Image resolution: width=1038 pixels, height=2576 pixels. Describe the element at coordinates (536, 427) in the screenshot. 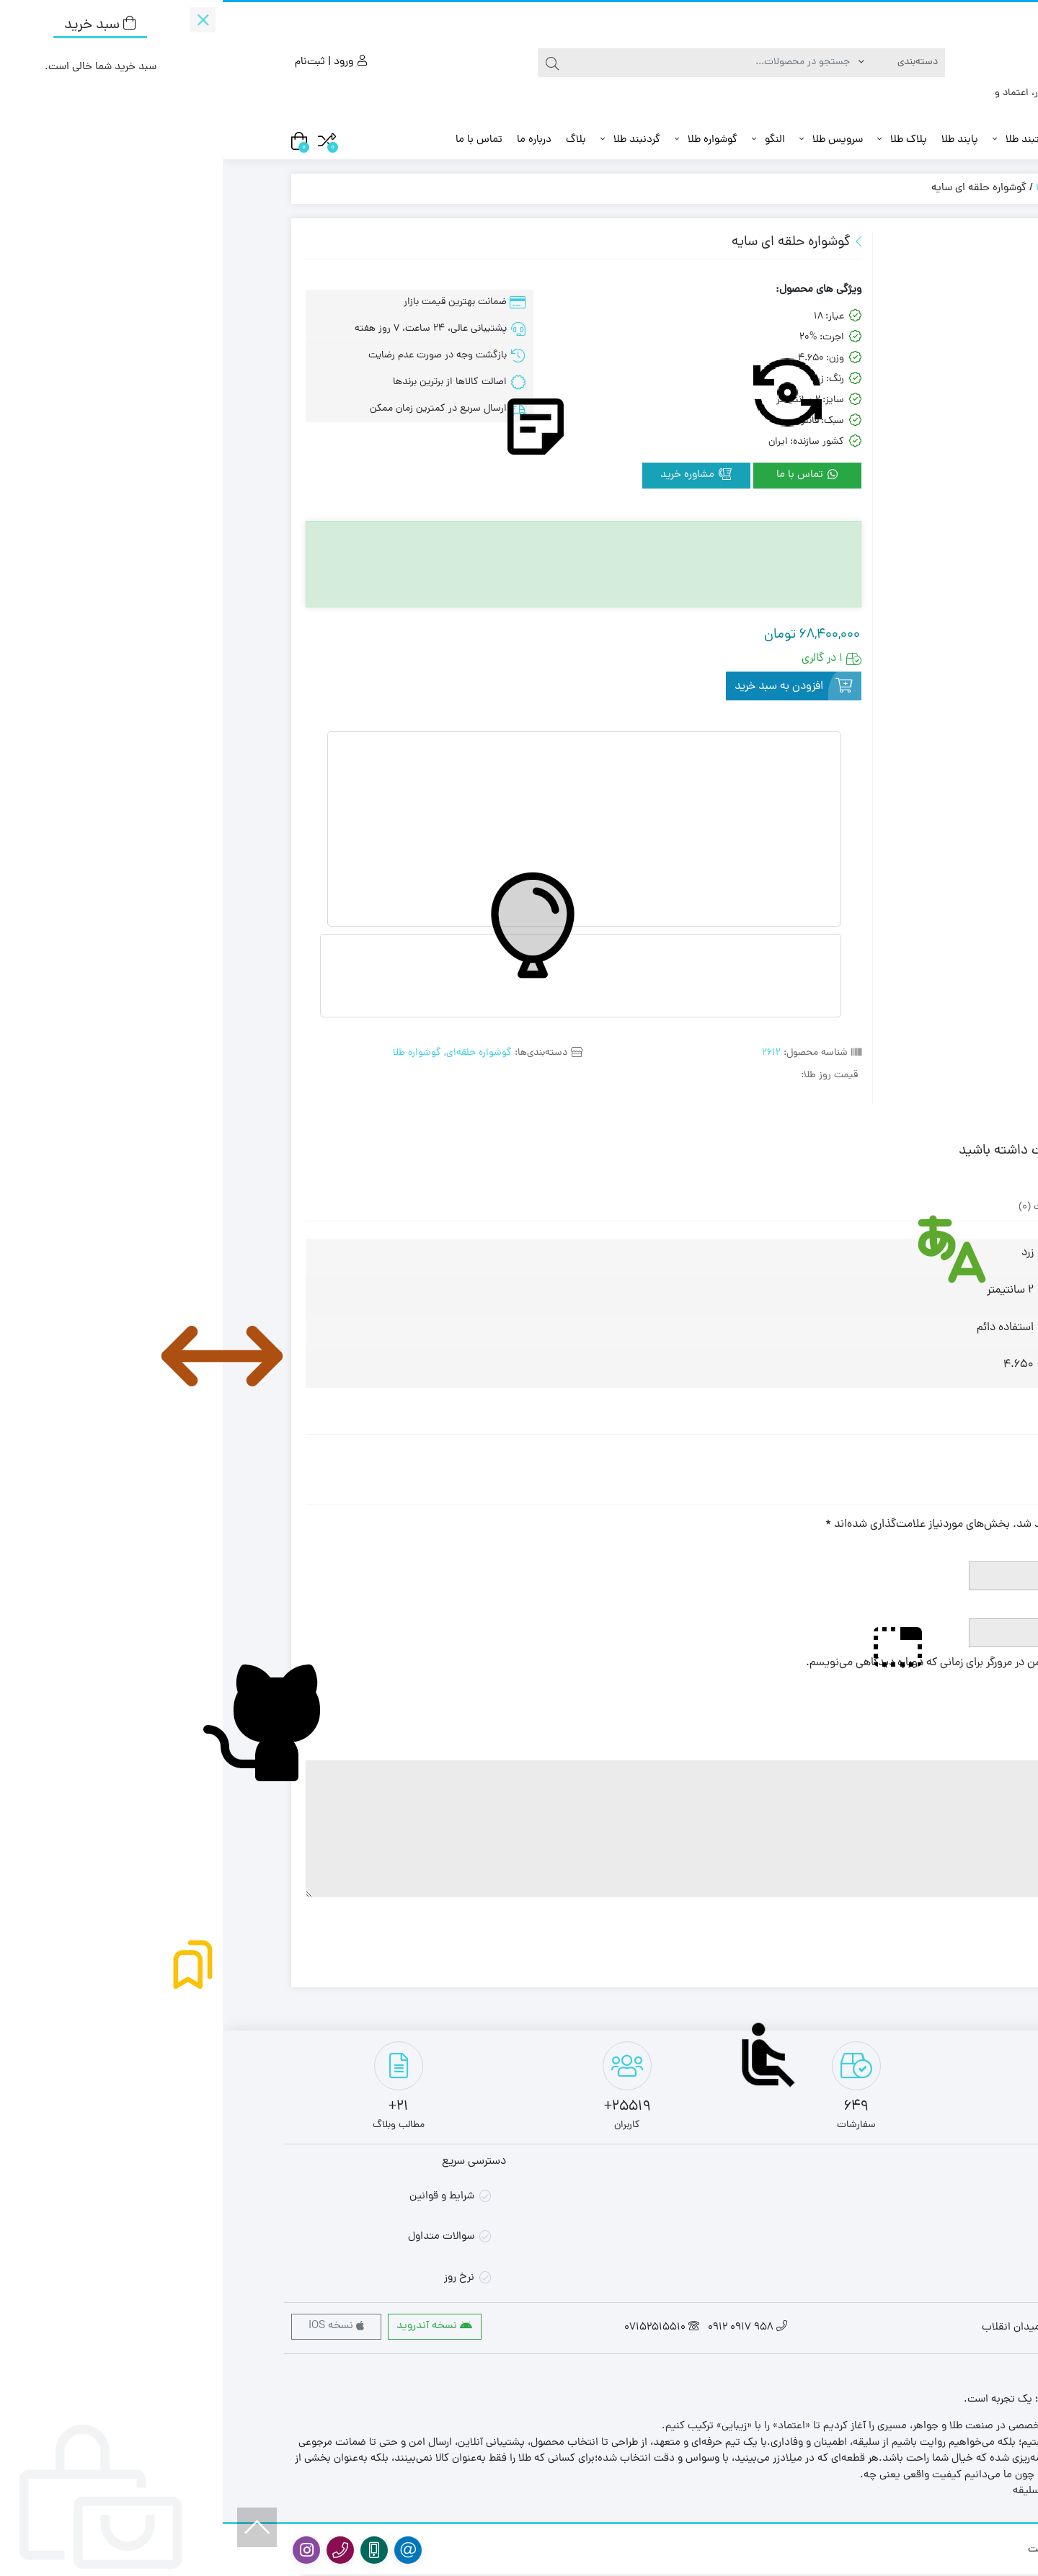

I see `create a new note` at that location.